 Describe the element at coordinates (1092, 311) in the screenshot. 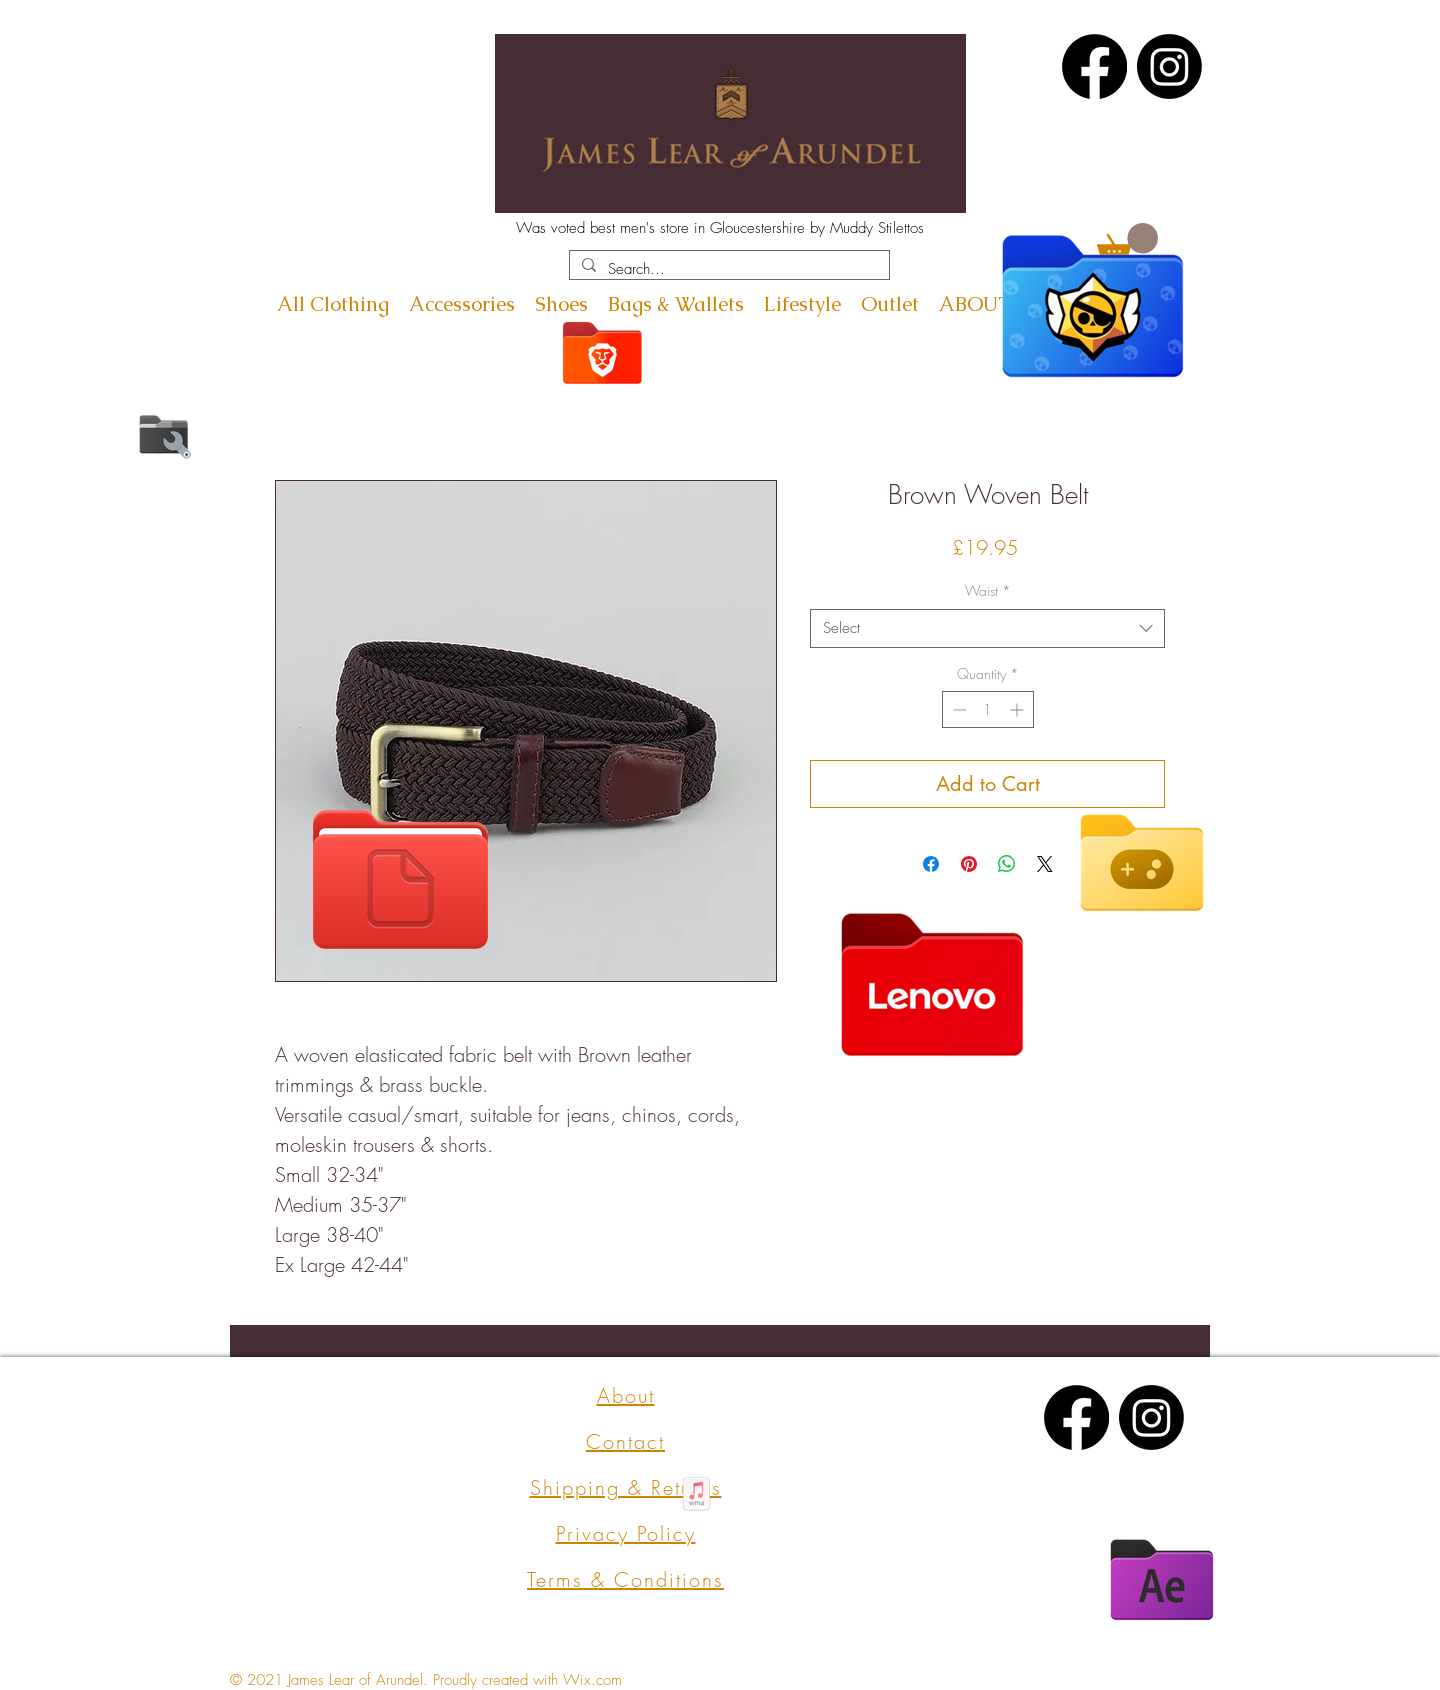

I see `open brawl stars game folder` at that location.